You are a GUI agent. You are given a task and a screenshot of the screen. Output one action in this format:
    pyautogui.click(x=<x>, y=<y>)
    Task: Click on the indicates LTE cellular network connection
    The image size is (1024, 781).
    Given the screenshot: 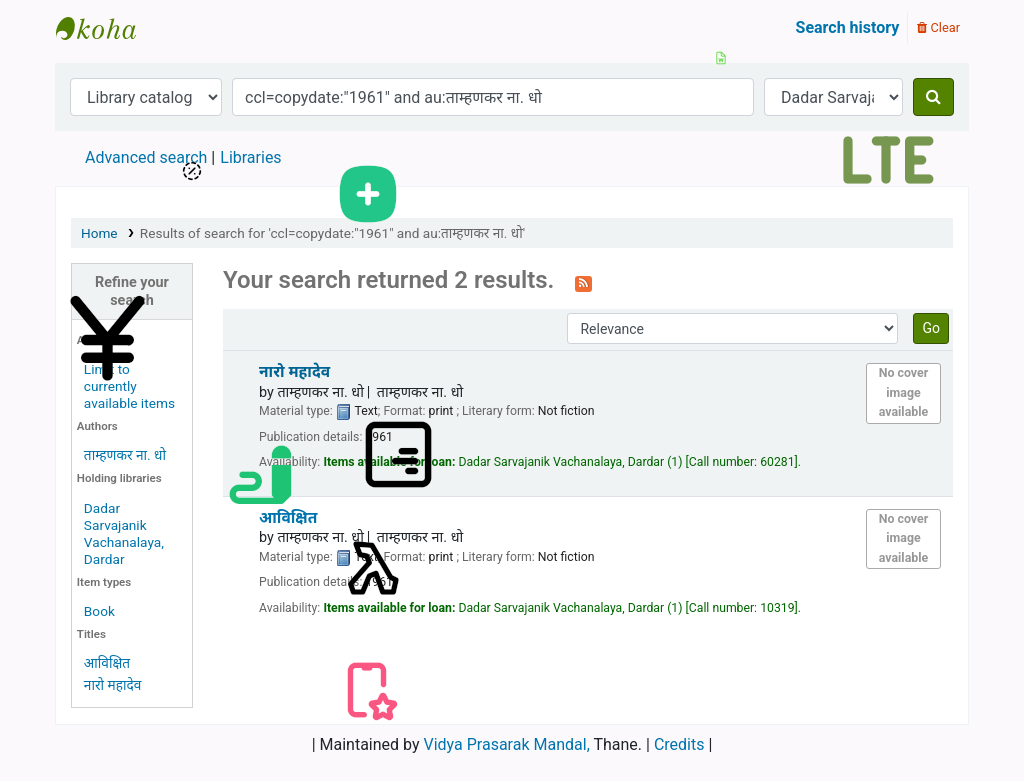 What is the action you would take?
    pyautogui.click(x=886, y=160)
    